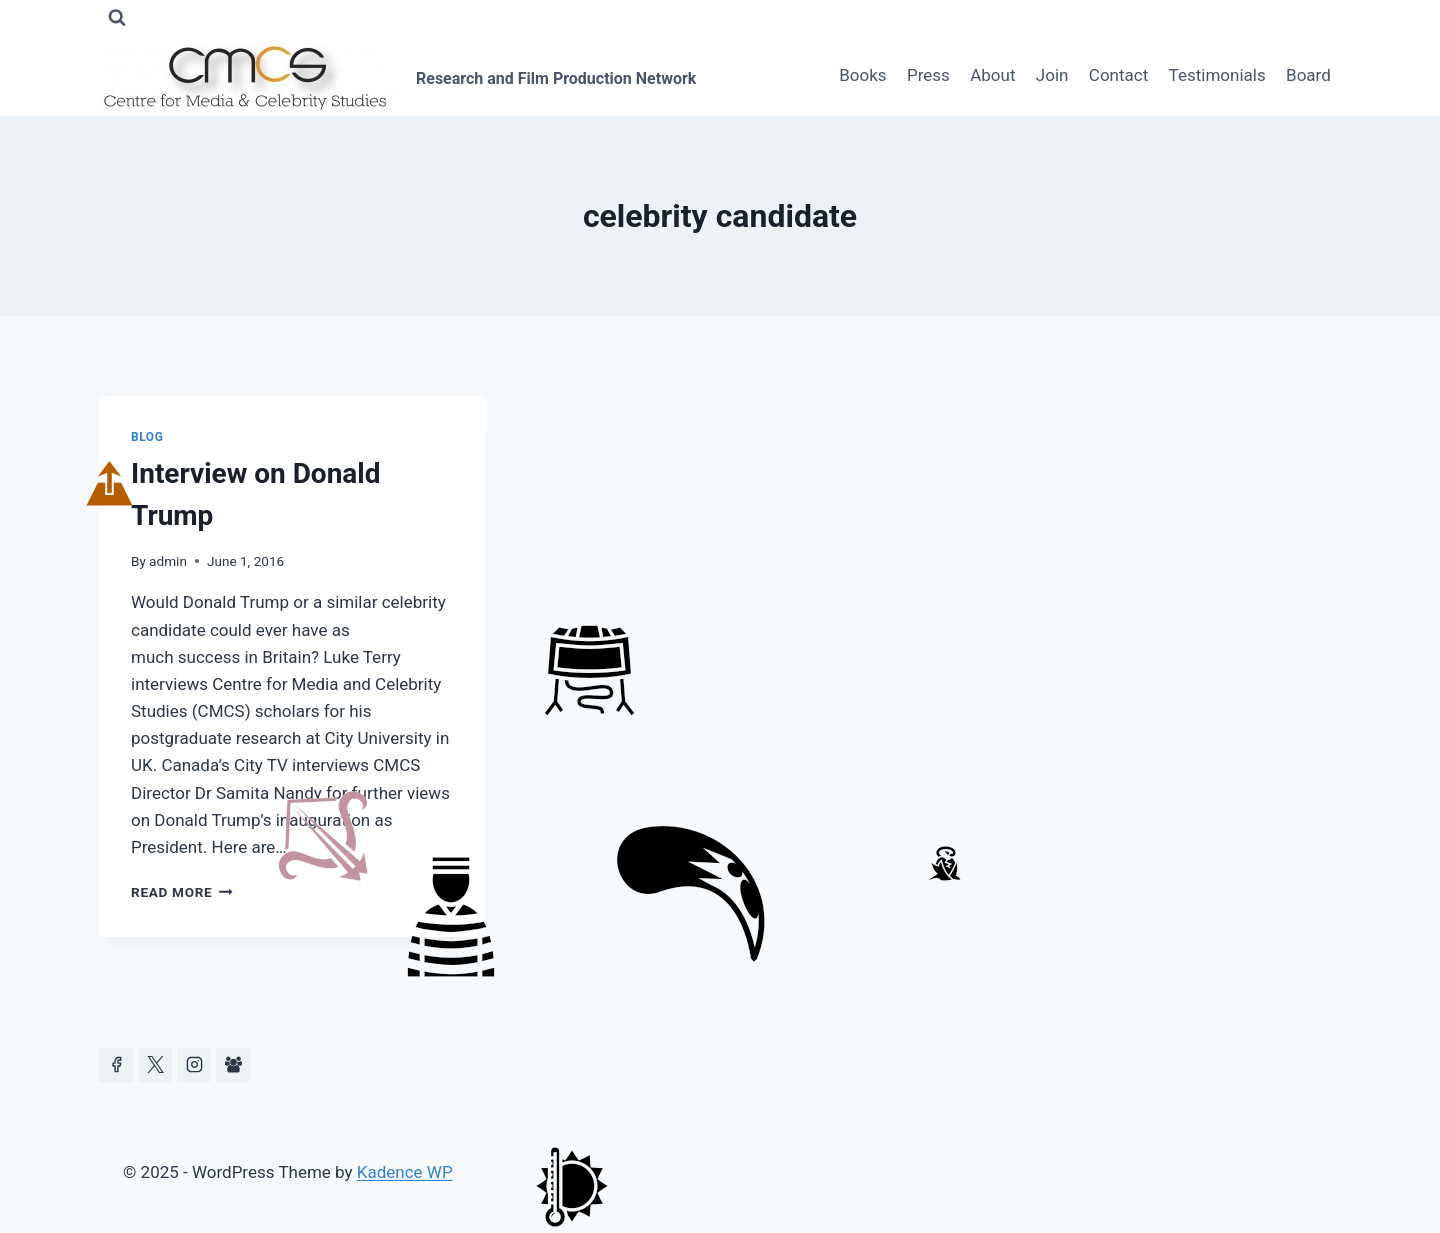 The width and height of the screenshot is (1440, 1233). Describe the element at coordinates (109, 482) in the screenshot. I see `play a card from your hand` at that location.